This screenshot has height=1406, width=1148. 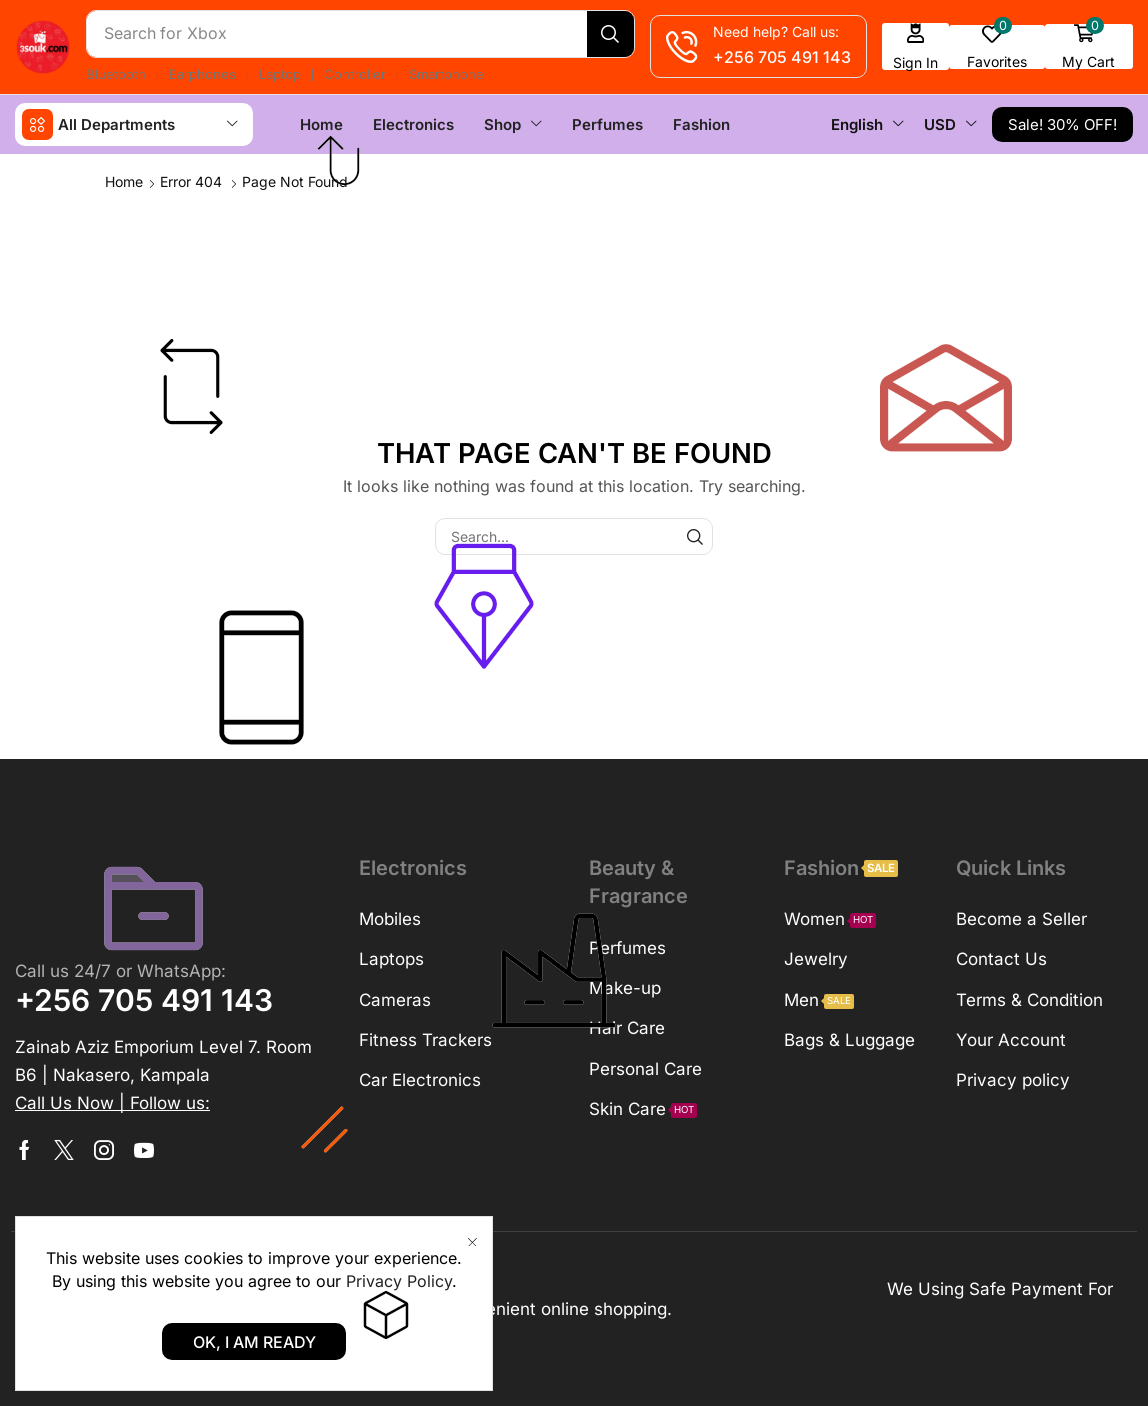 What do you see at coordinates (946, 402) in the screenshot?
I see `view read messages` at bounding box center [946, 402].